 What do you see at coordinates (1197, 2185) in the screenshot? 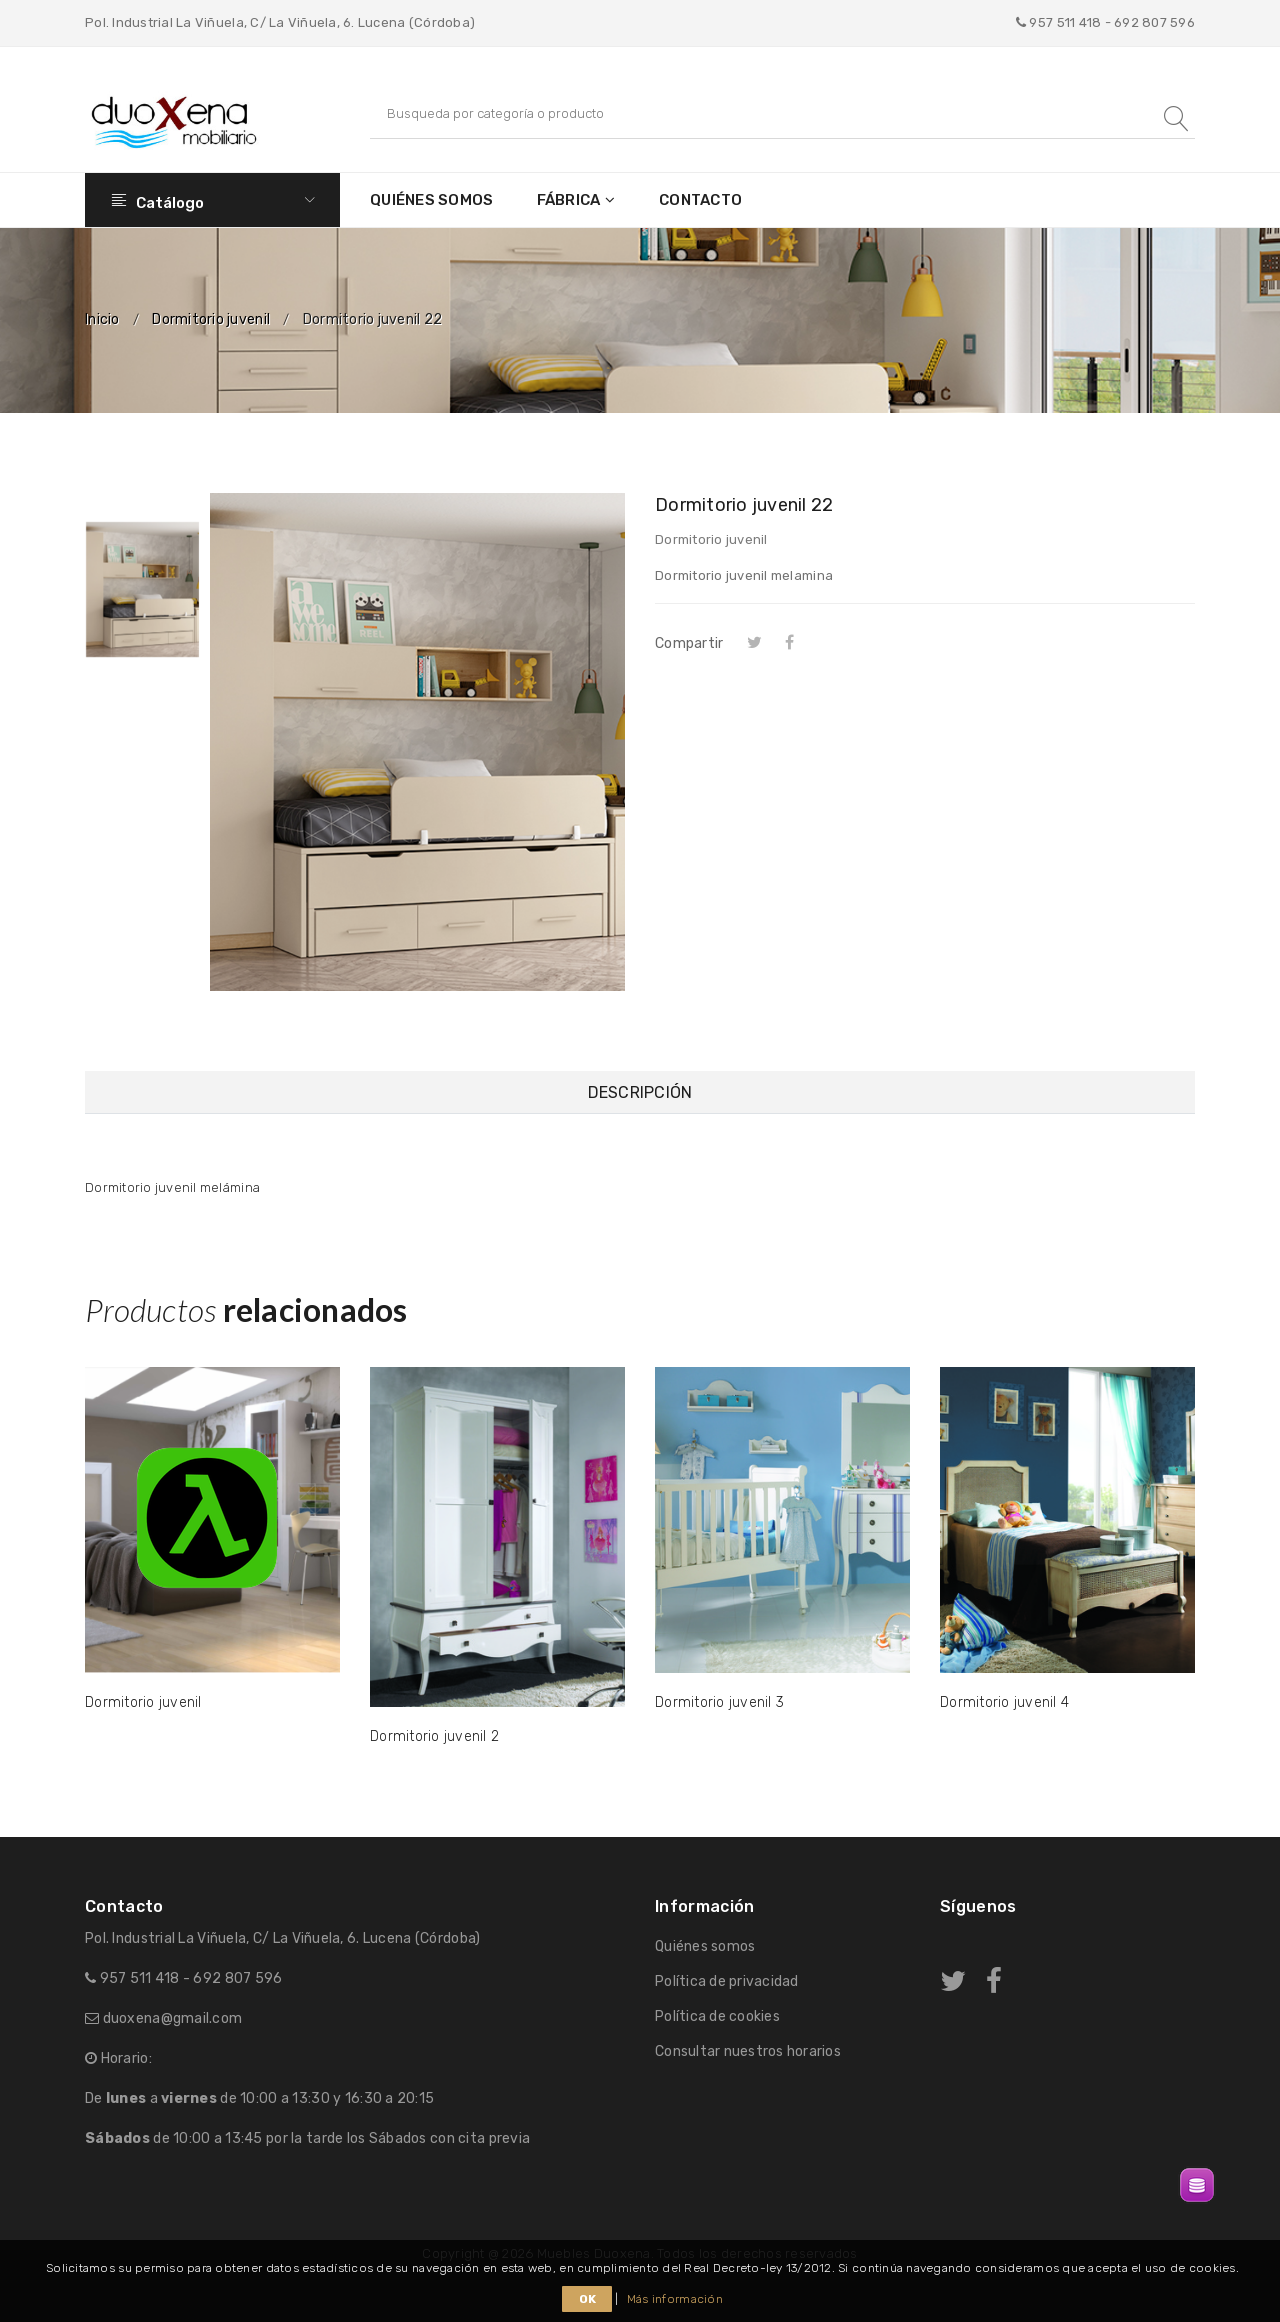
I see `open LibreOffice Base database application` at bounding box center [1197, 2185].